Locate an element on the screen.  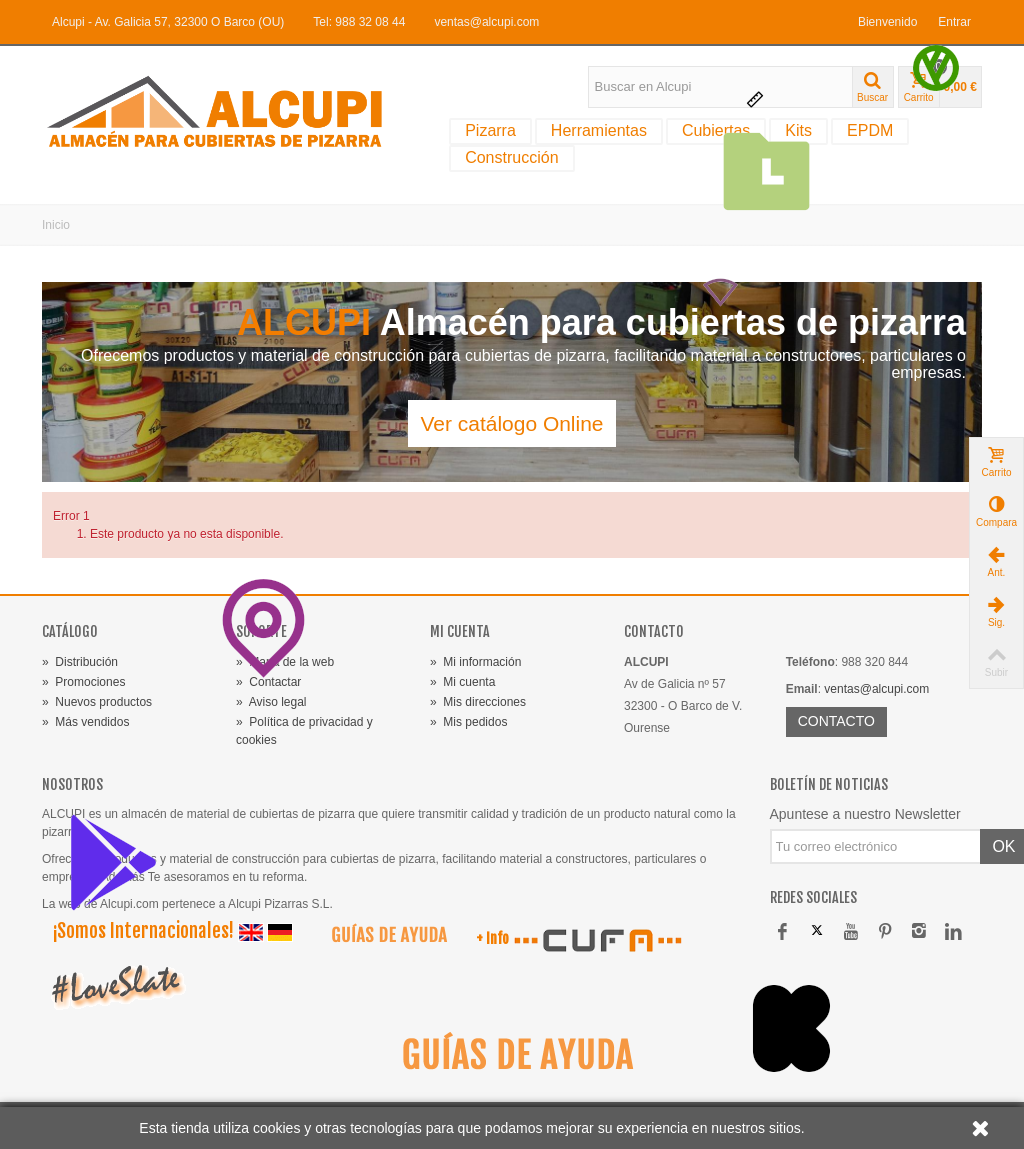
indicates wifi signal strength is located at coordinates (720, 292).